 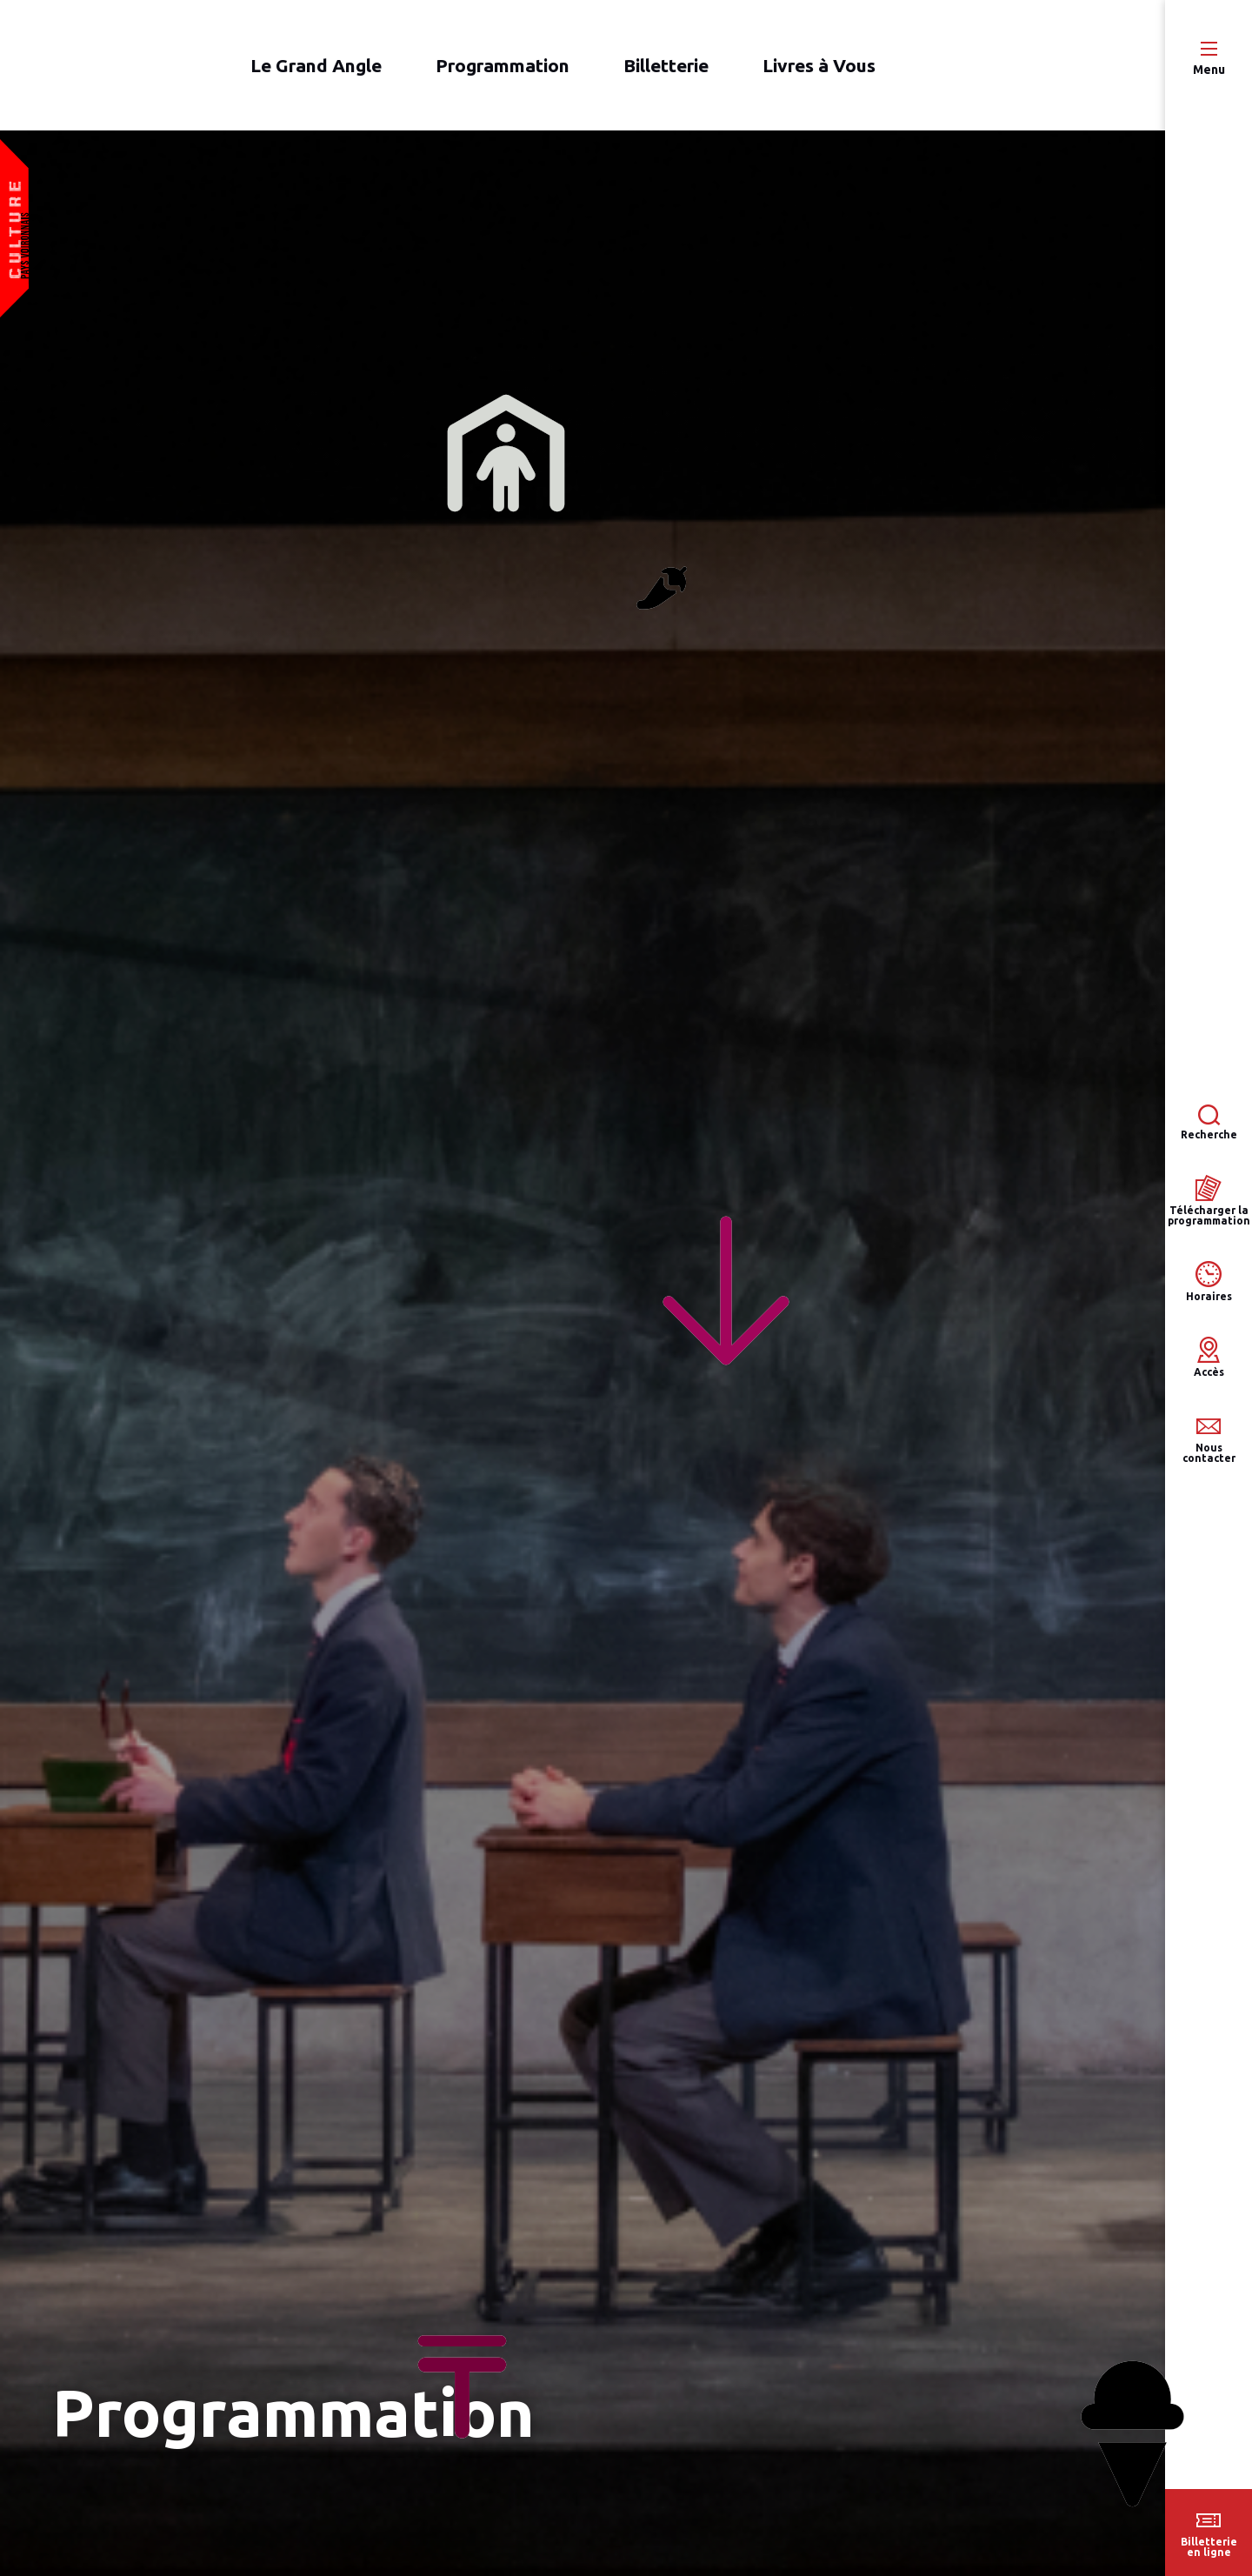 I want to click on browse dessert or ice cream options, so click(x=1132, y=2429).